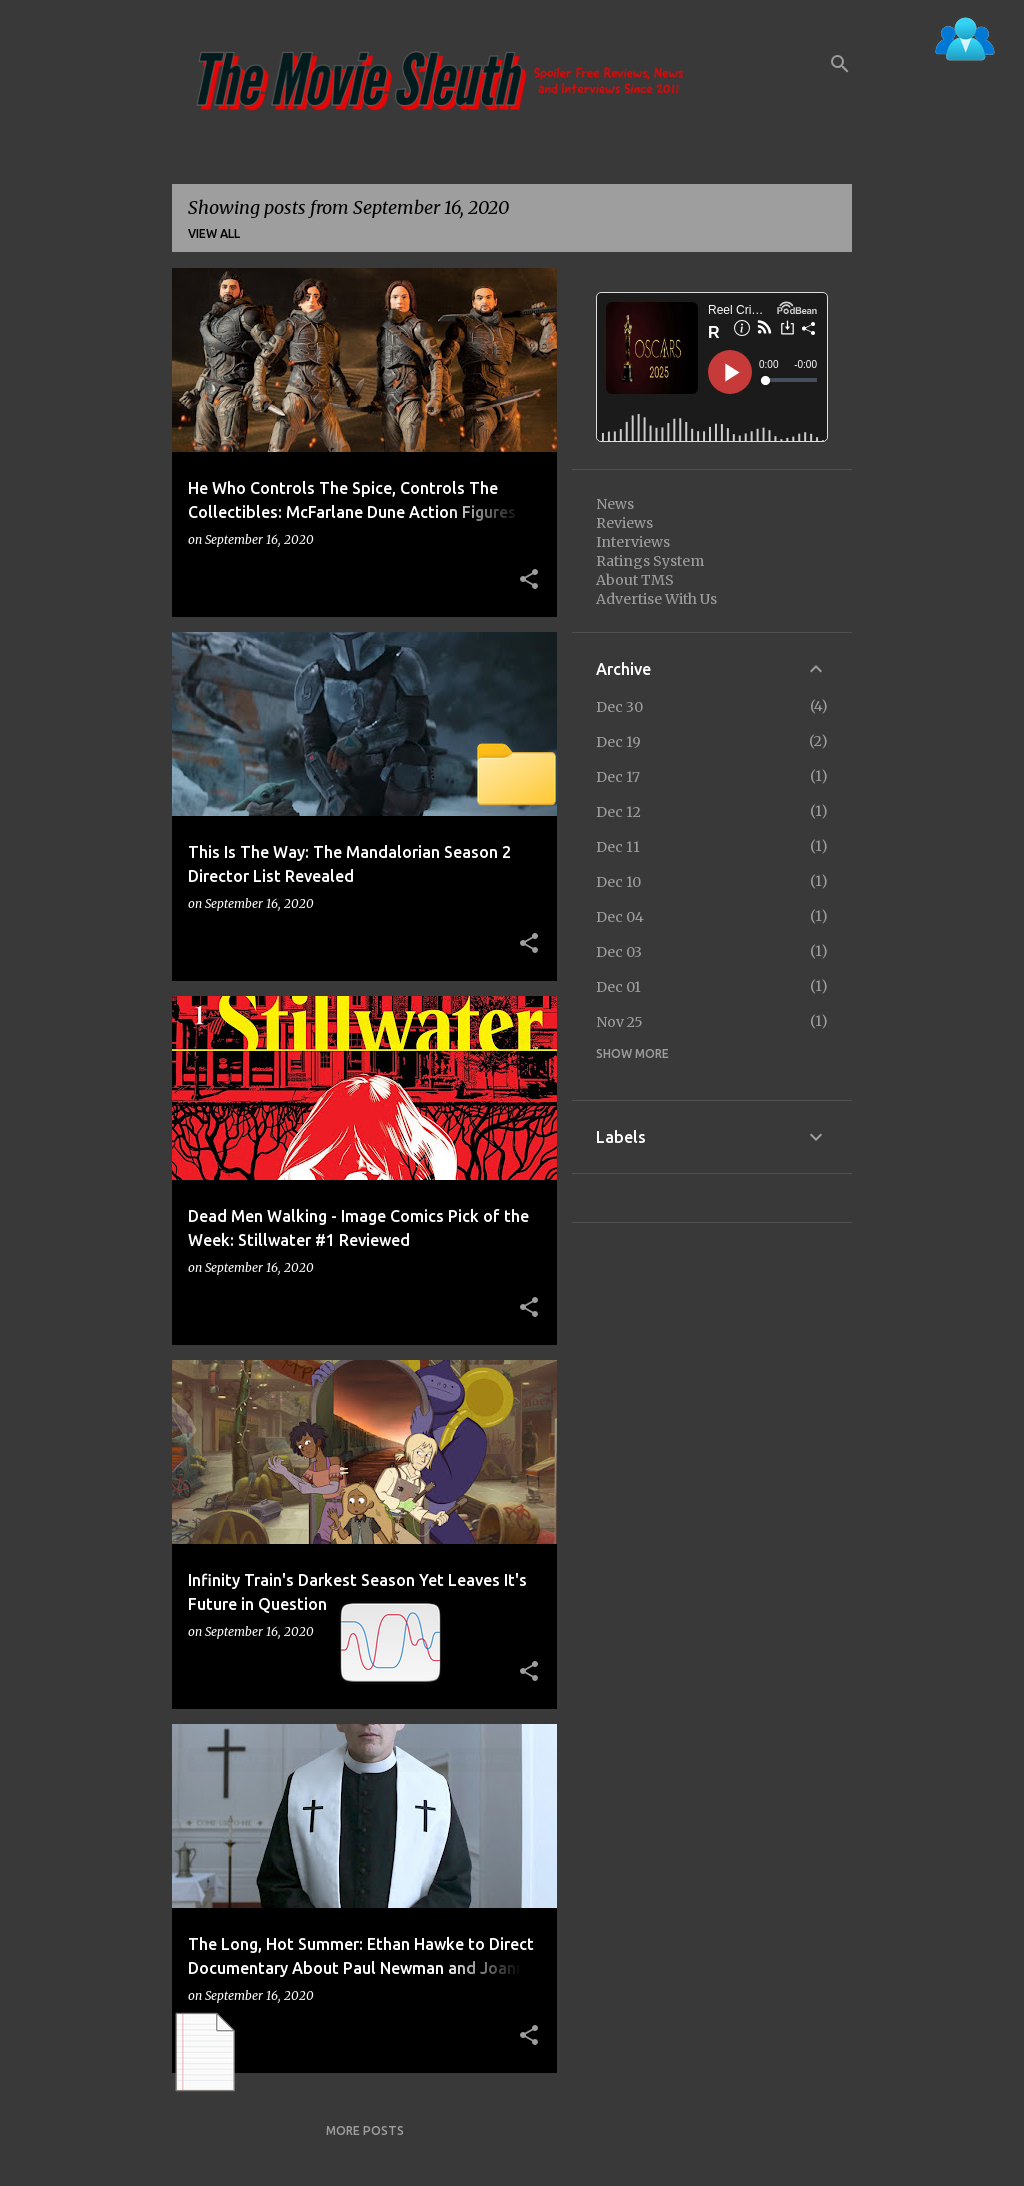 This screenshot has width=1024, height=2186. I want to click on open the community app, so click(965, 39).